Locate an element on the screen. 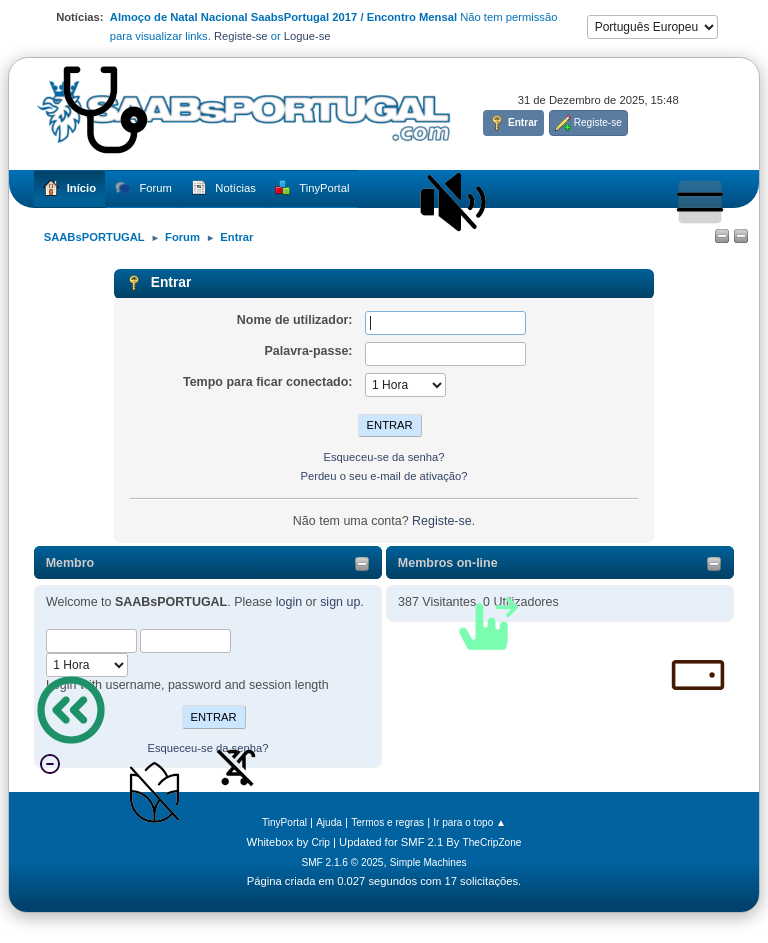 Image resolution: width=768 pixels, height=943 pixels. indicates equality or comparison function is located at coordinates (700, 202).